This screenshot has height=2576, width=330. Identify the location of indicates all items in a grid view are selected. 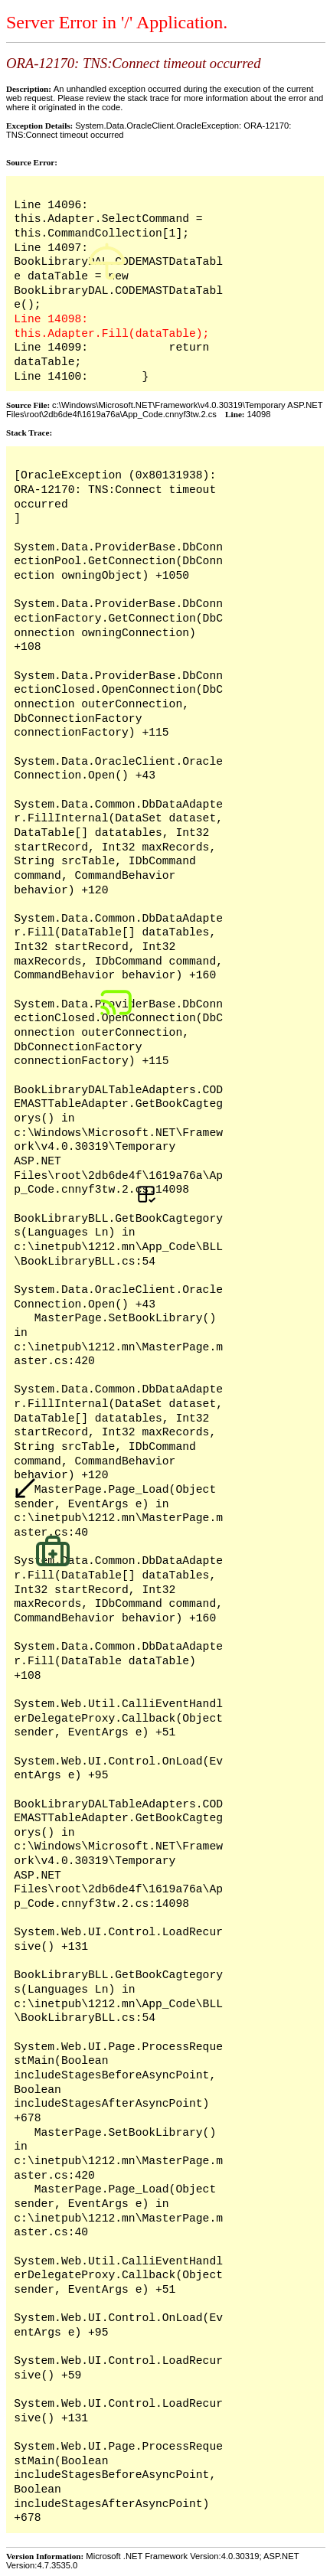
(146, 1194).